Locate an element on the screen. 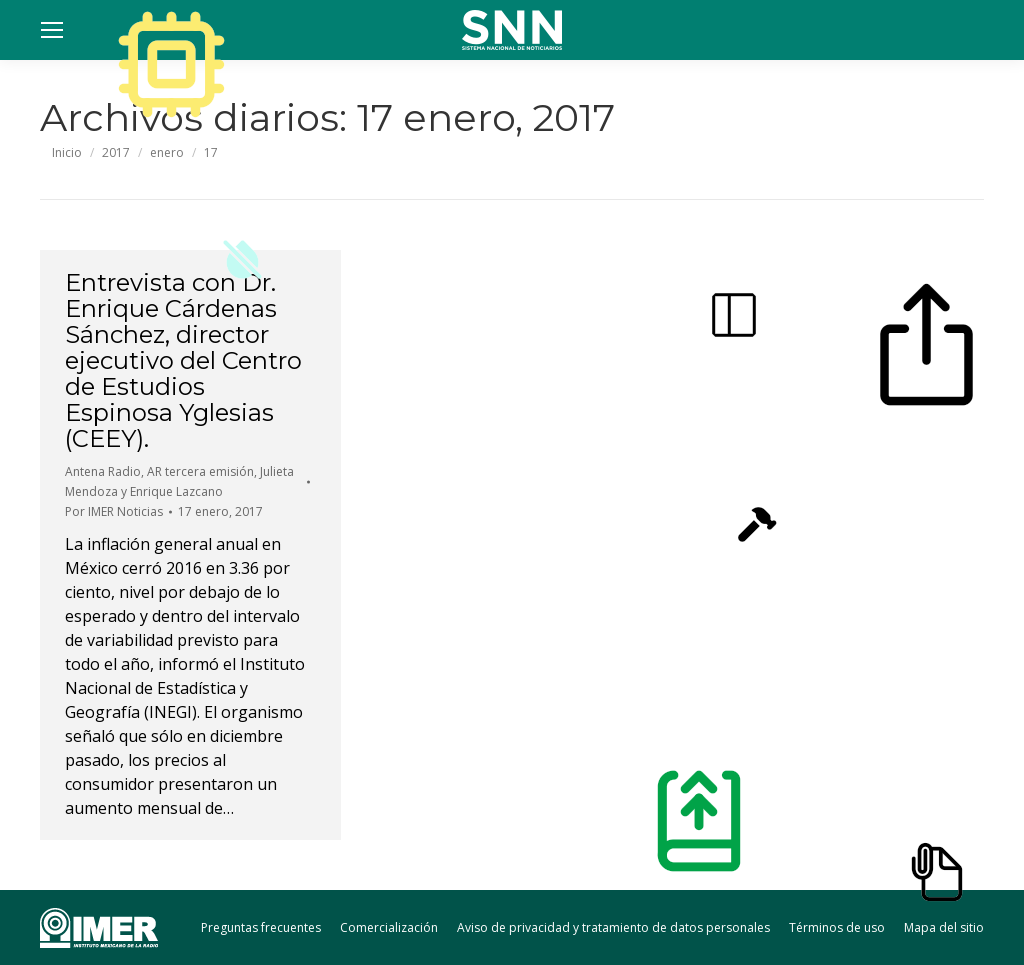  disable water or liquid-related features is located at coordinates (242, 259).